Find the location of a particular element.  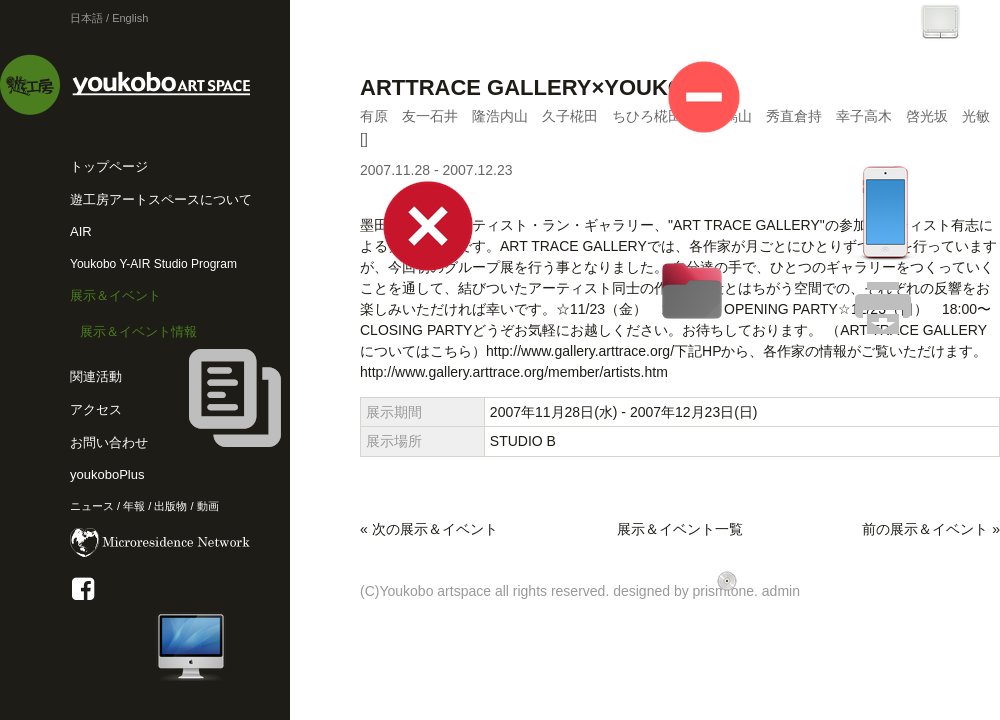

view documents or files is located at coordinates (238, 398).